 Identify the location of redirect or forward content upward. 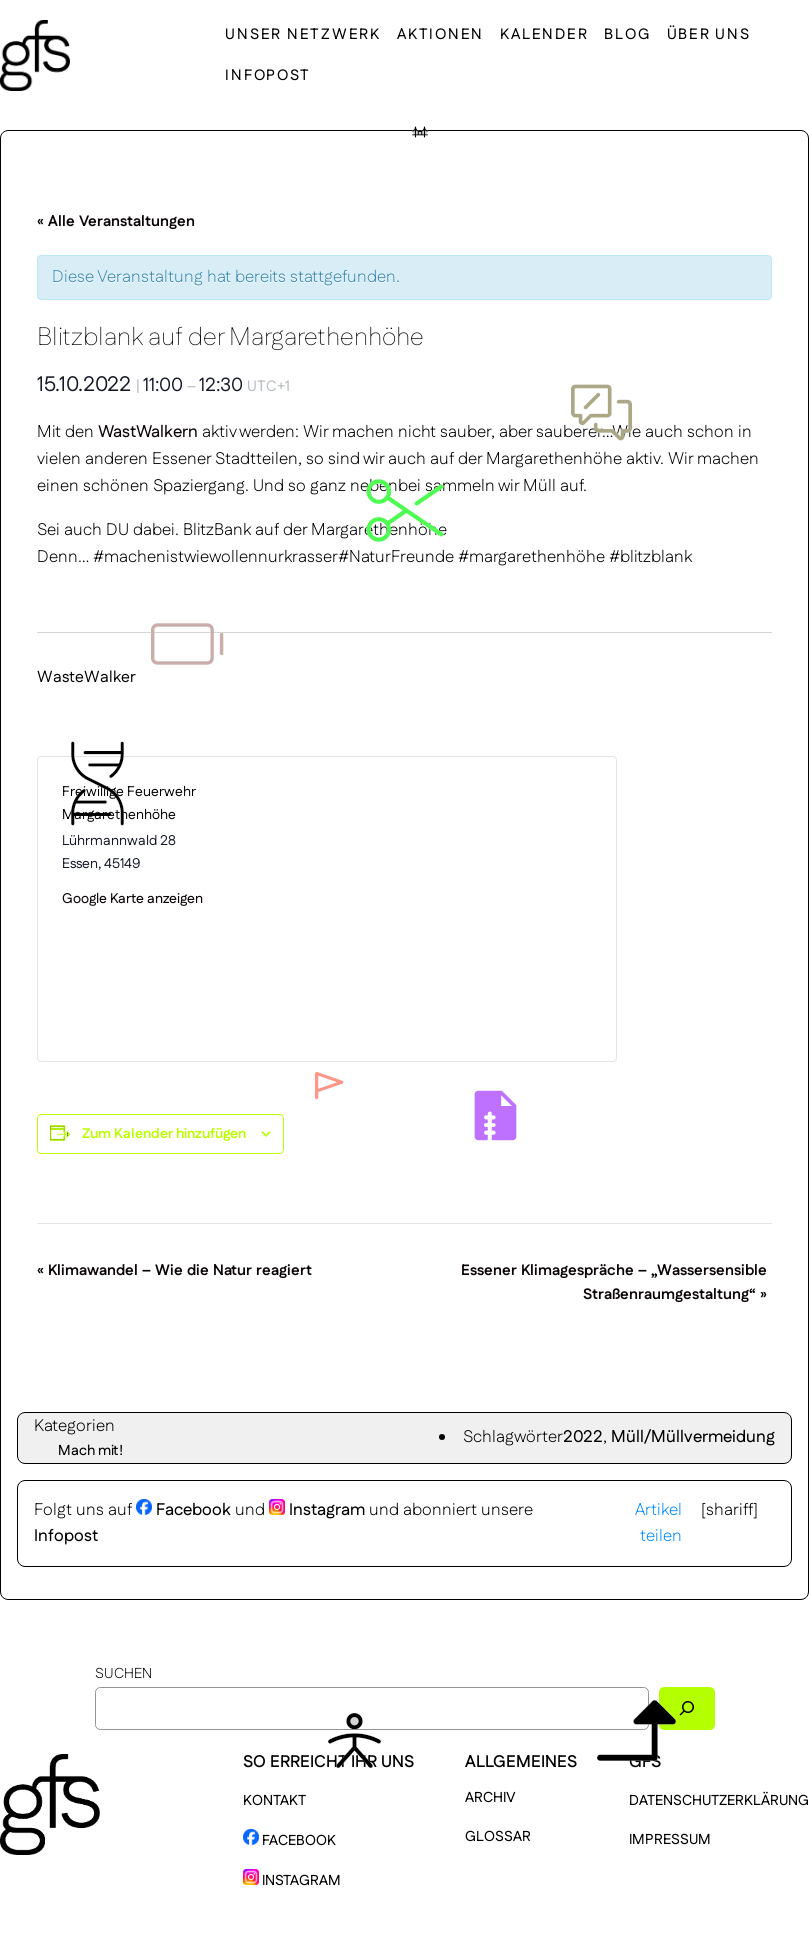
(639, 1733).